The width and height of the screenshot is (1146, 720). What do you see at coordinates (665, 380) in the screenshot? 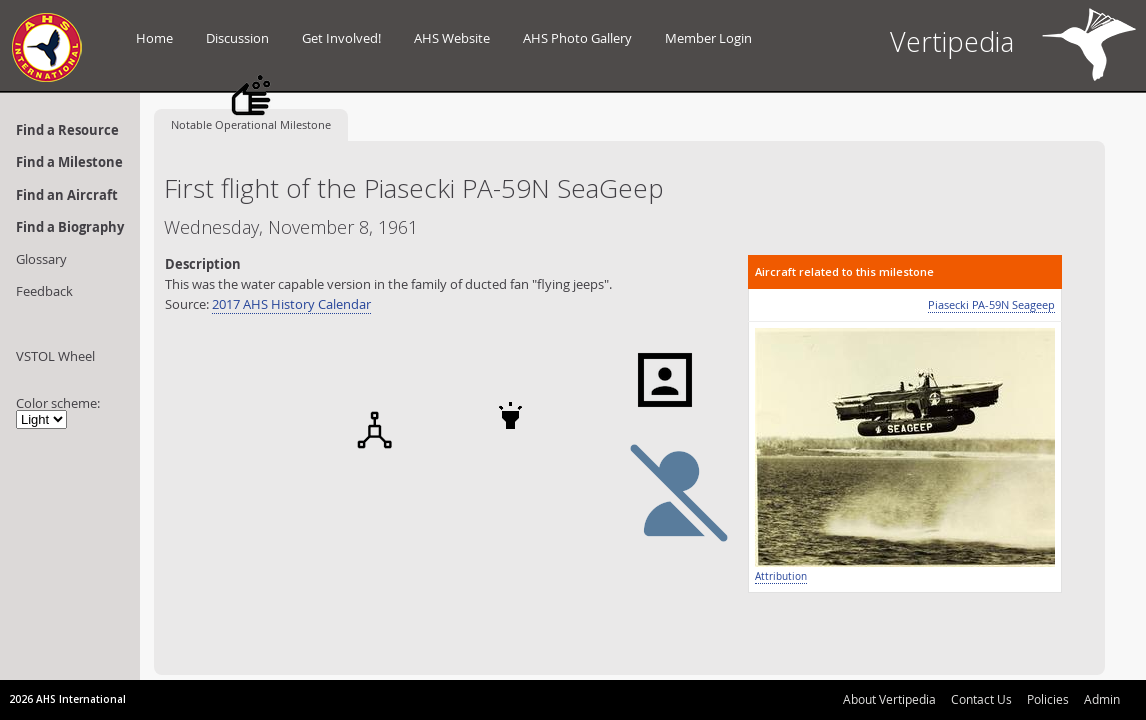
I see `switch to portrait orientation mode` at bounding box center [665, 380].